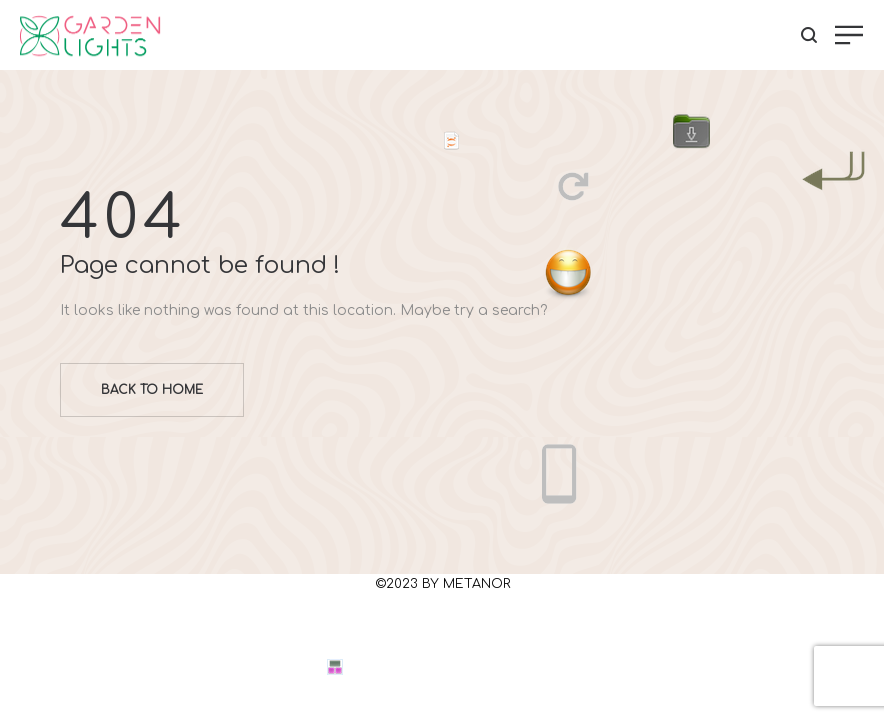 This screenshot has width=884, height=720. What do you see at coordinates (559, 474) in the screenshot?
I see `indicates a connected iPod touch device` at bounding box center [559, 474].